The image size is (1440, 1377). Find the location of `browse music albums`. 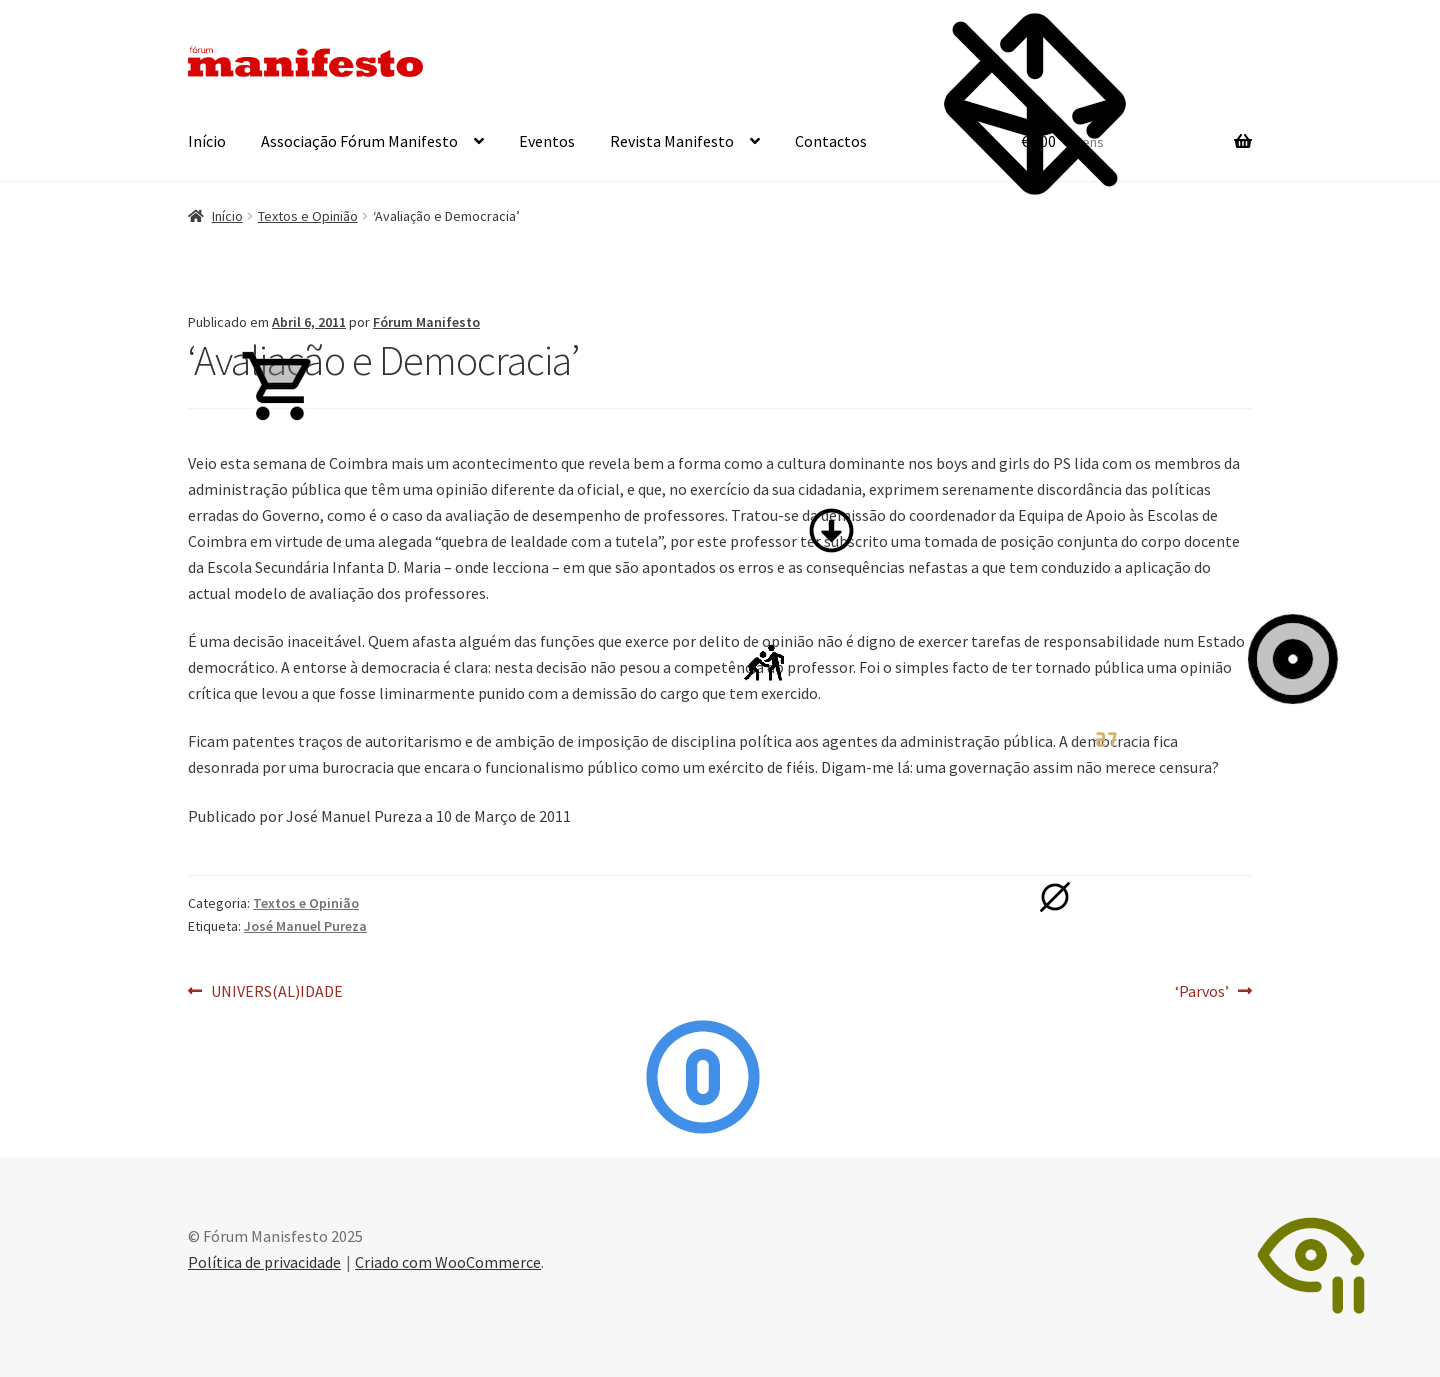

browse music albums is located at coordinates (1293, 659).